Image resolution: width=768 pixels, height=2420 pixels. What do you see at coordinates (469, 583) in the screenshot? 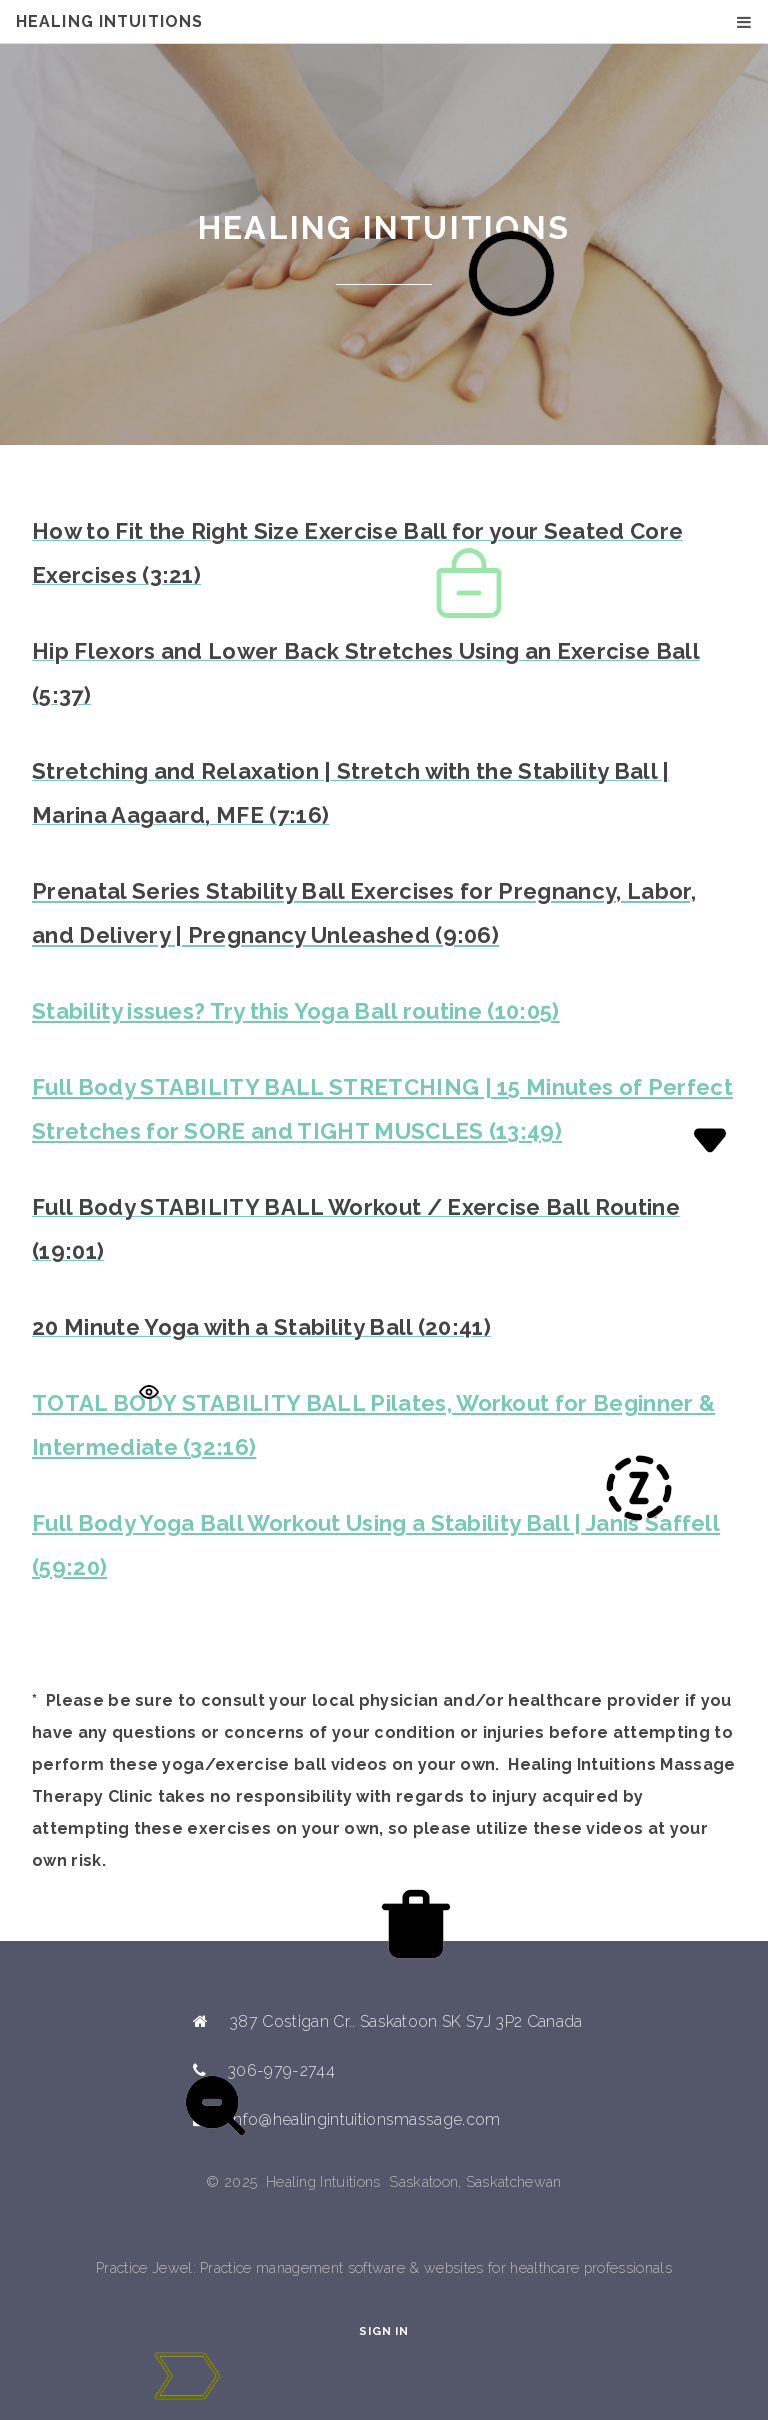
I see `remove item from shopping bag` at bounding box center [469, 583].